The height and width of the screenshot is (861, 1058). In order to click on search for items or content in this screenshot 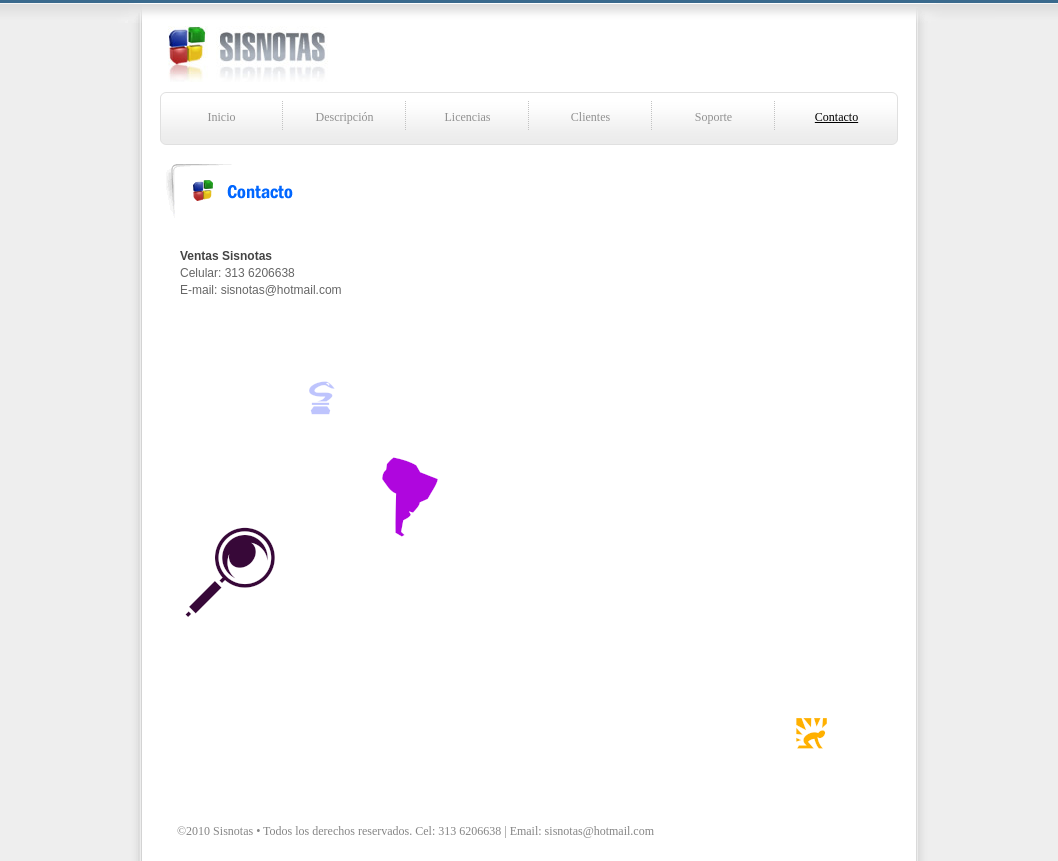, I will do `click(230, 573)`.